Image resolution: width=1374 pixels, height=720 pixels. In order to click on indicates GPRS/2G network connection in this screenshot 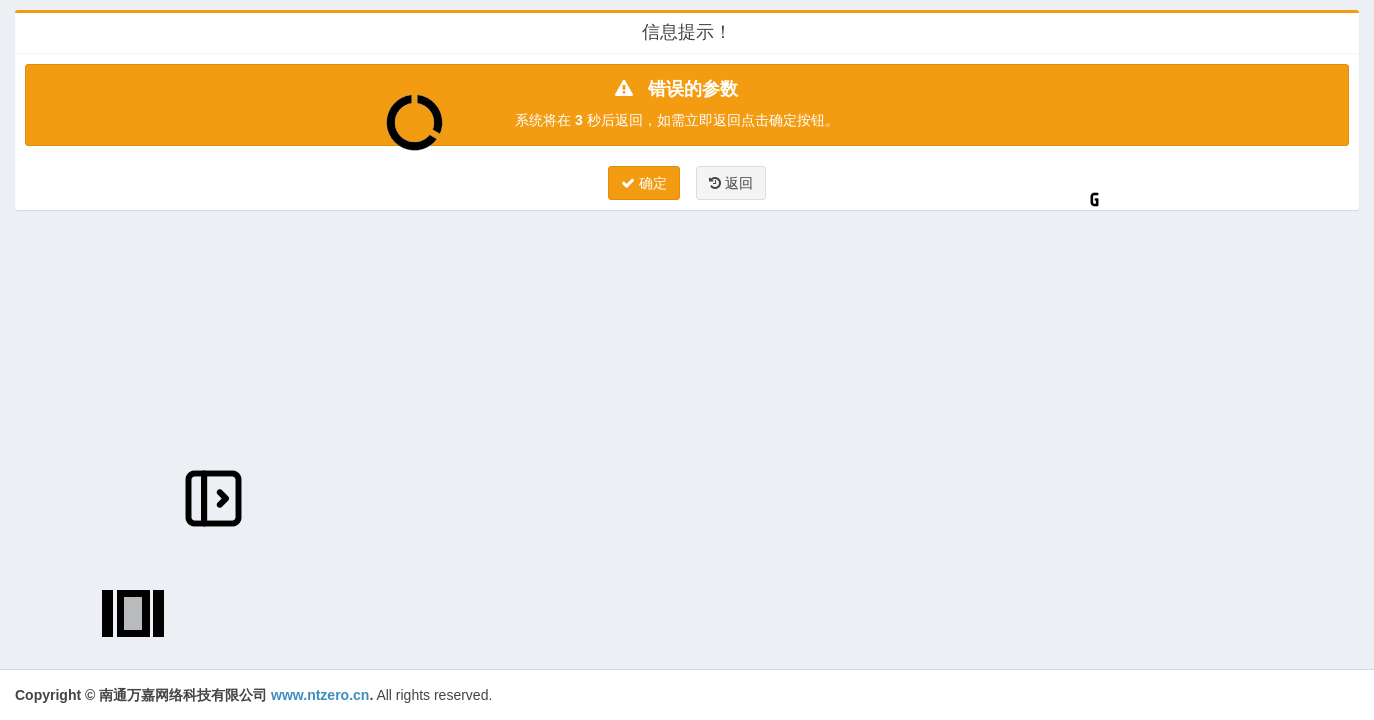, I will do `click(1094, 199)`.